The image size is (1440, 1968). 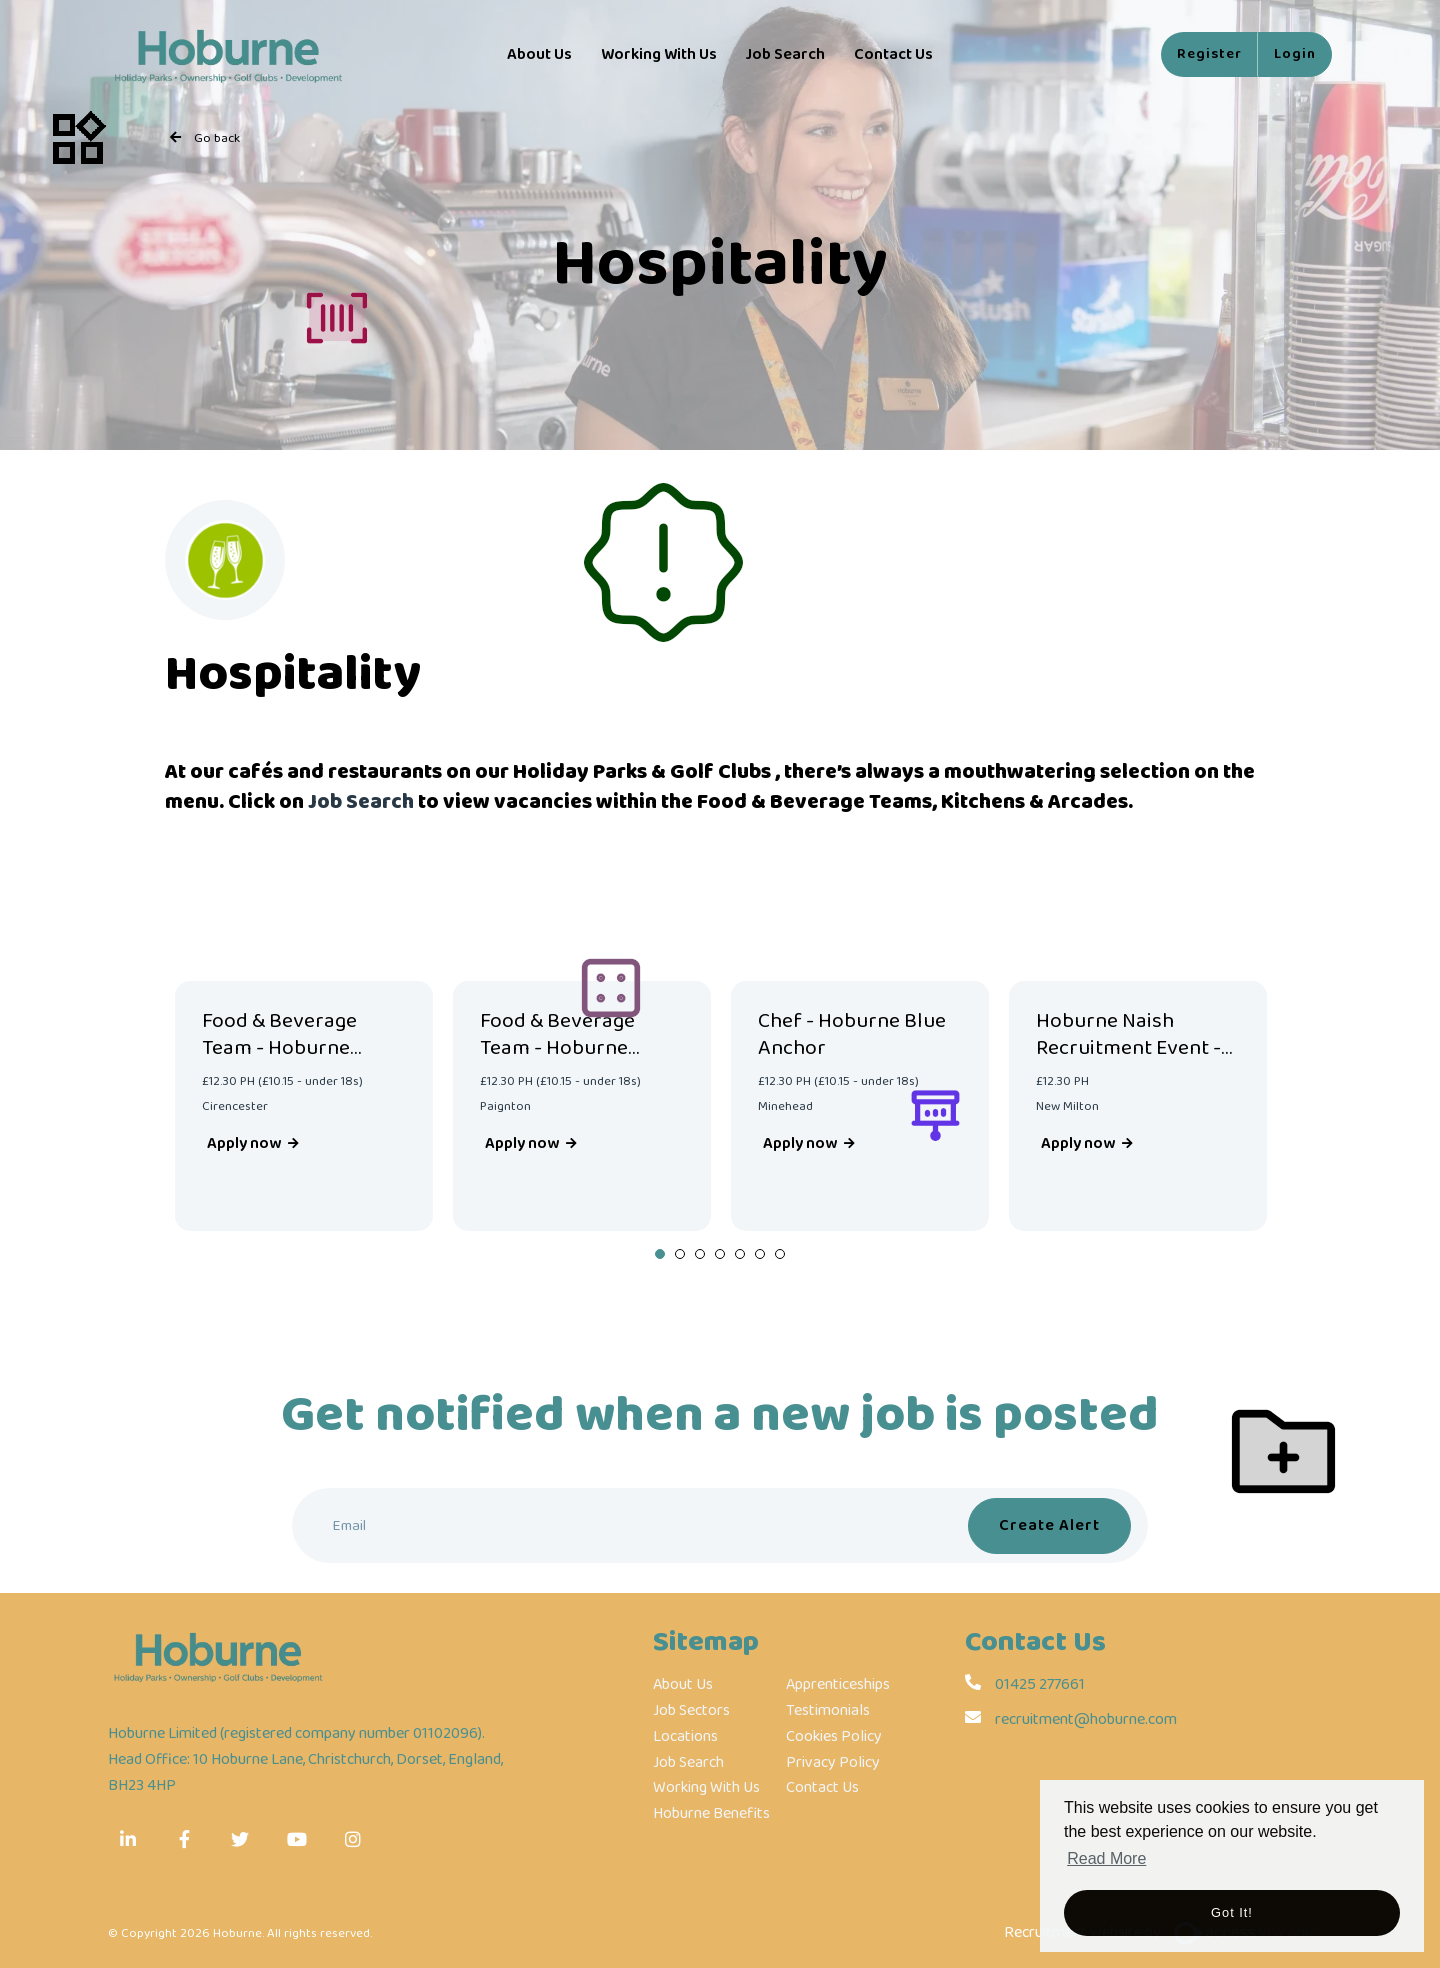 What do you see at coordinates (78, 139) in the screenshot?
I see `access widgets or app shortcuts` at bounding box center [78, 139].